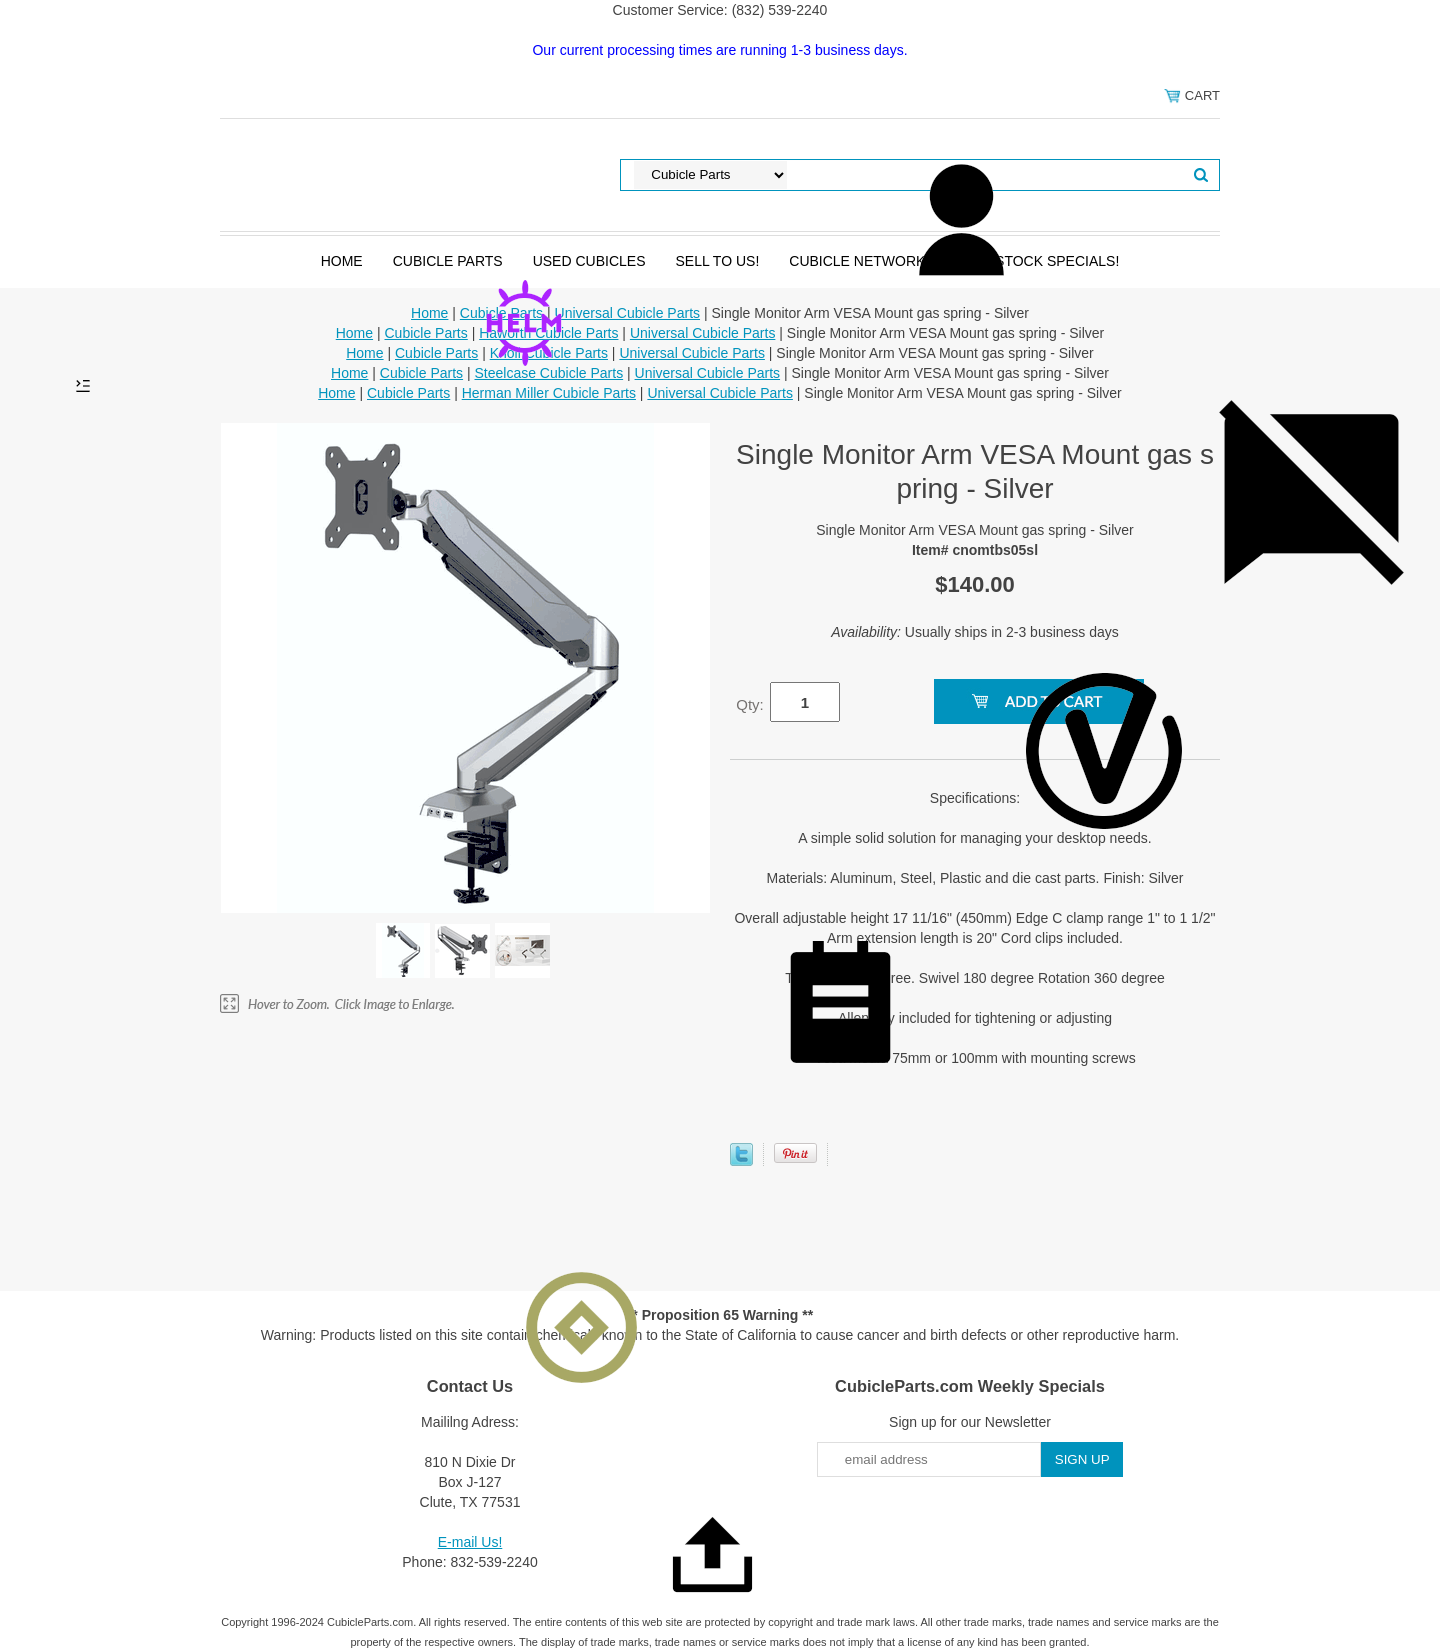  What do you see at coordinates (961, 222) in the screenshot?
I see `view your profile` at bounding box center [961, 222].